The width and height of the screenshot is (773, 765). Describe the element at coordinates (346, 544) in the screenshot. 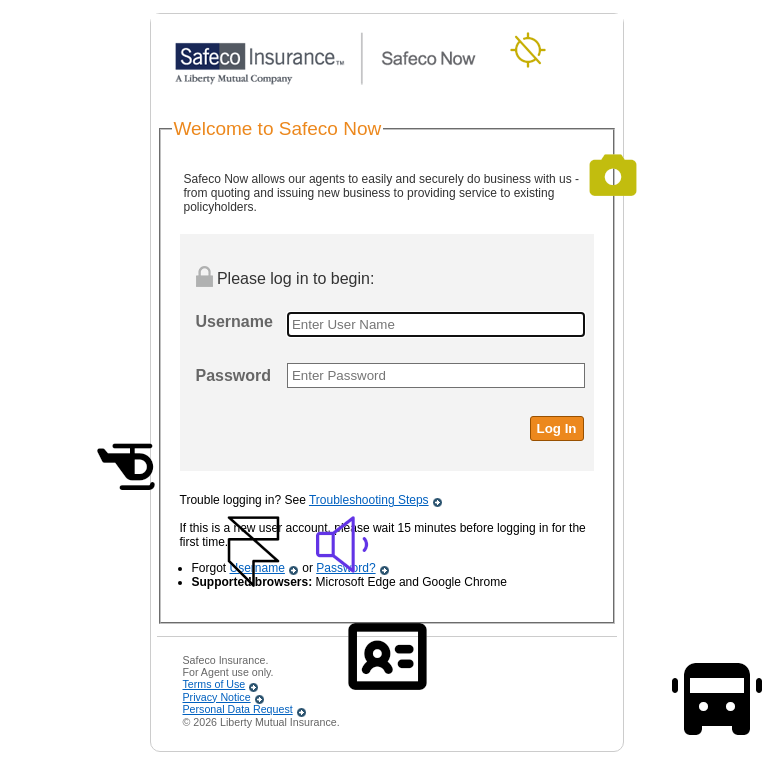

I see `audio playing at low volume` at that location.